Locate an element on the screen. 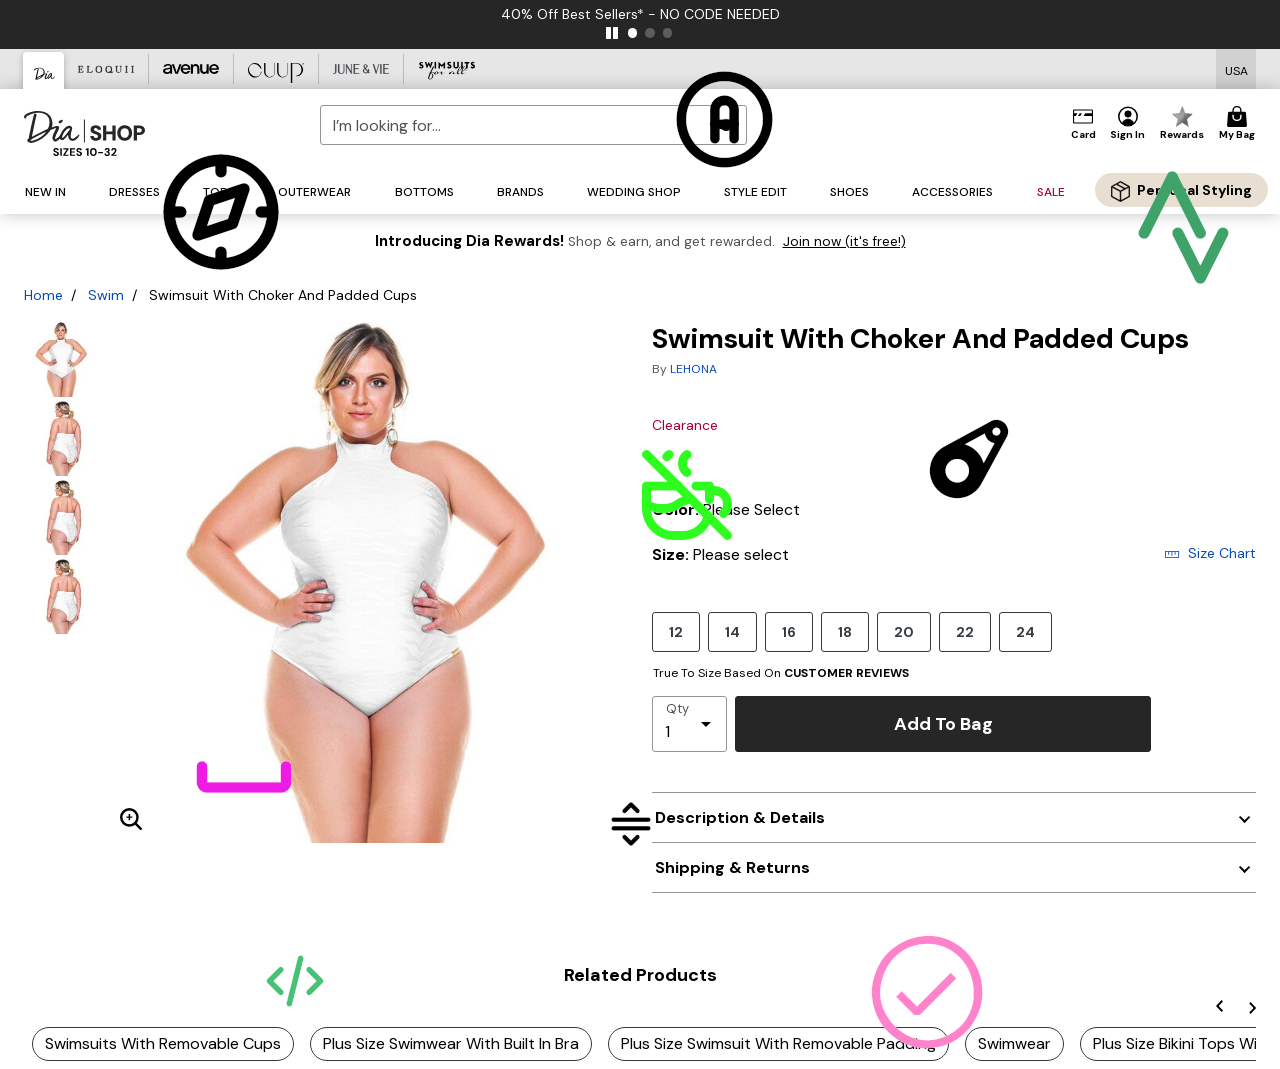 This screenshot has height=1069, width=1280. access navigation or direction features is located at coordinates (221, 212).